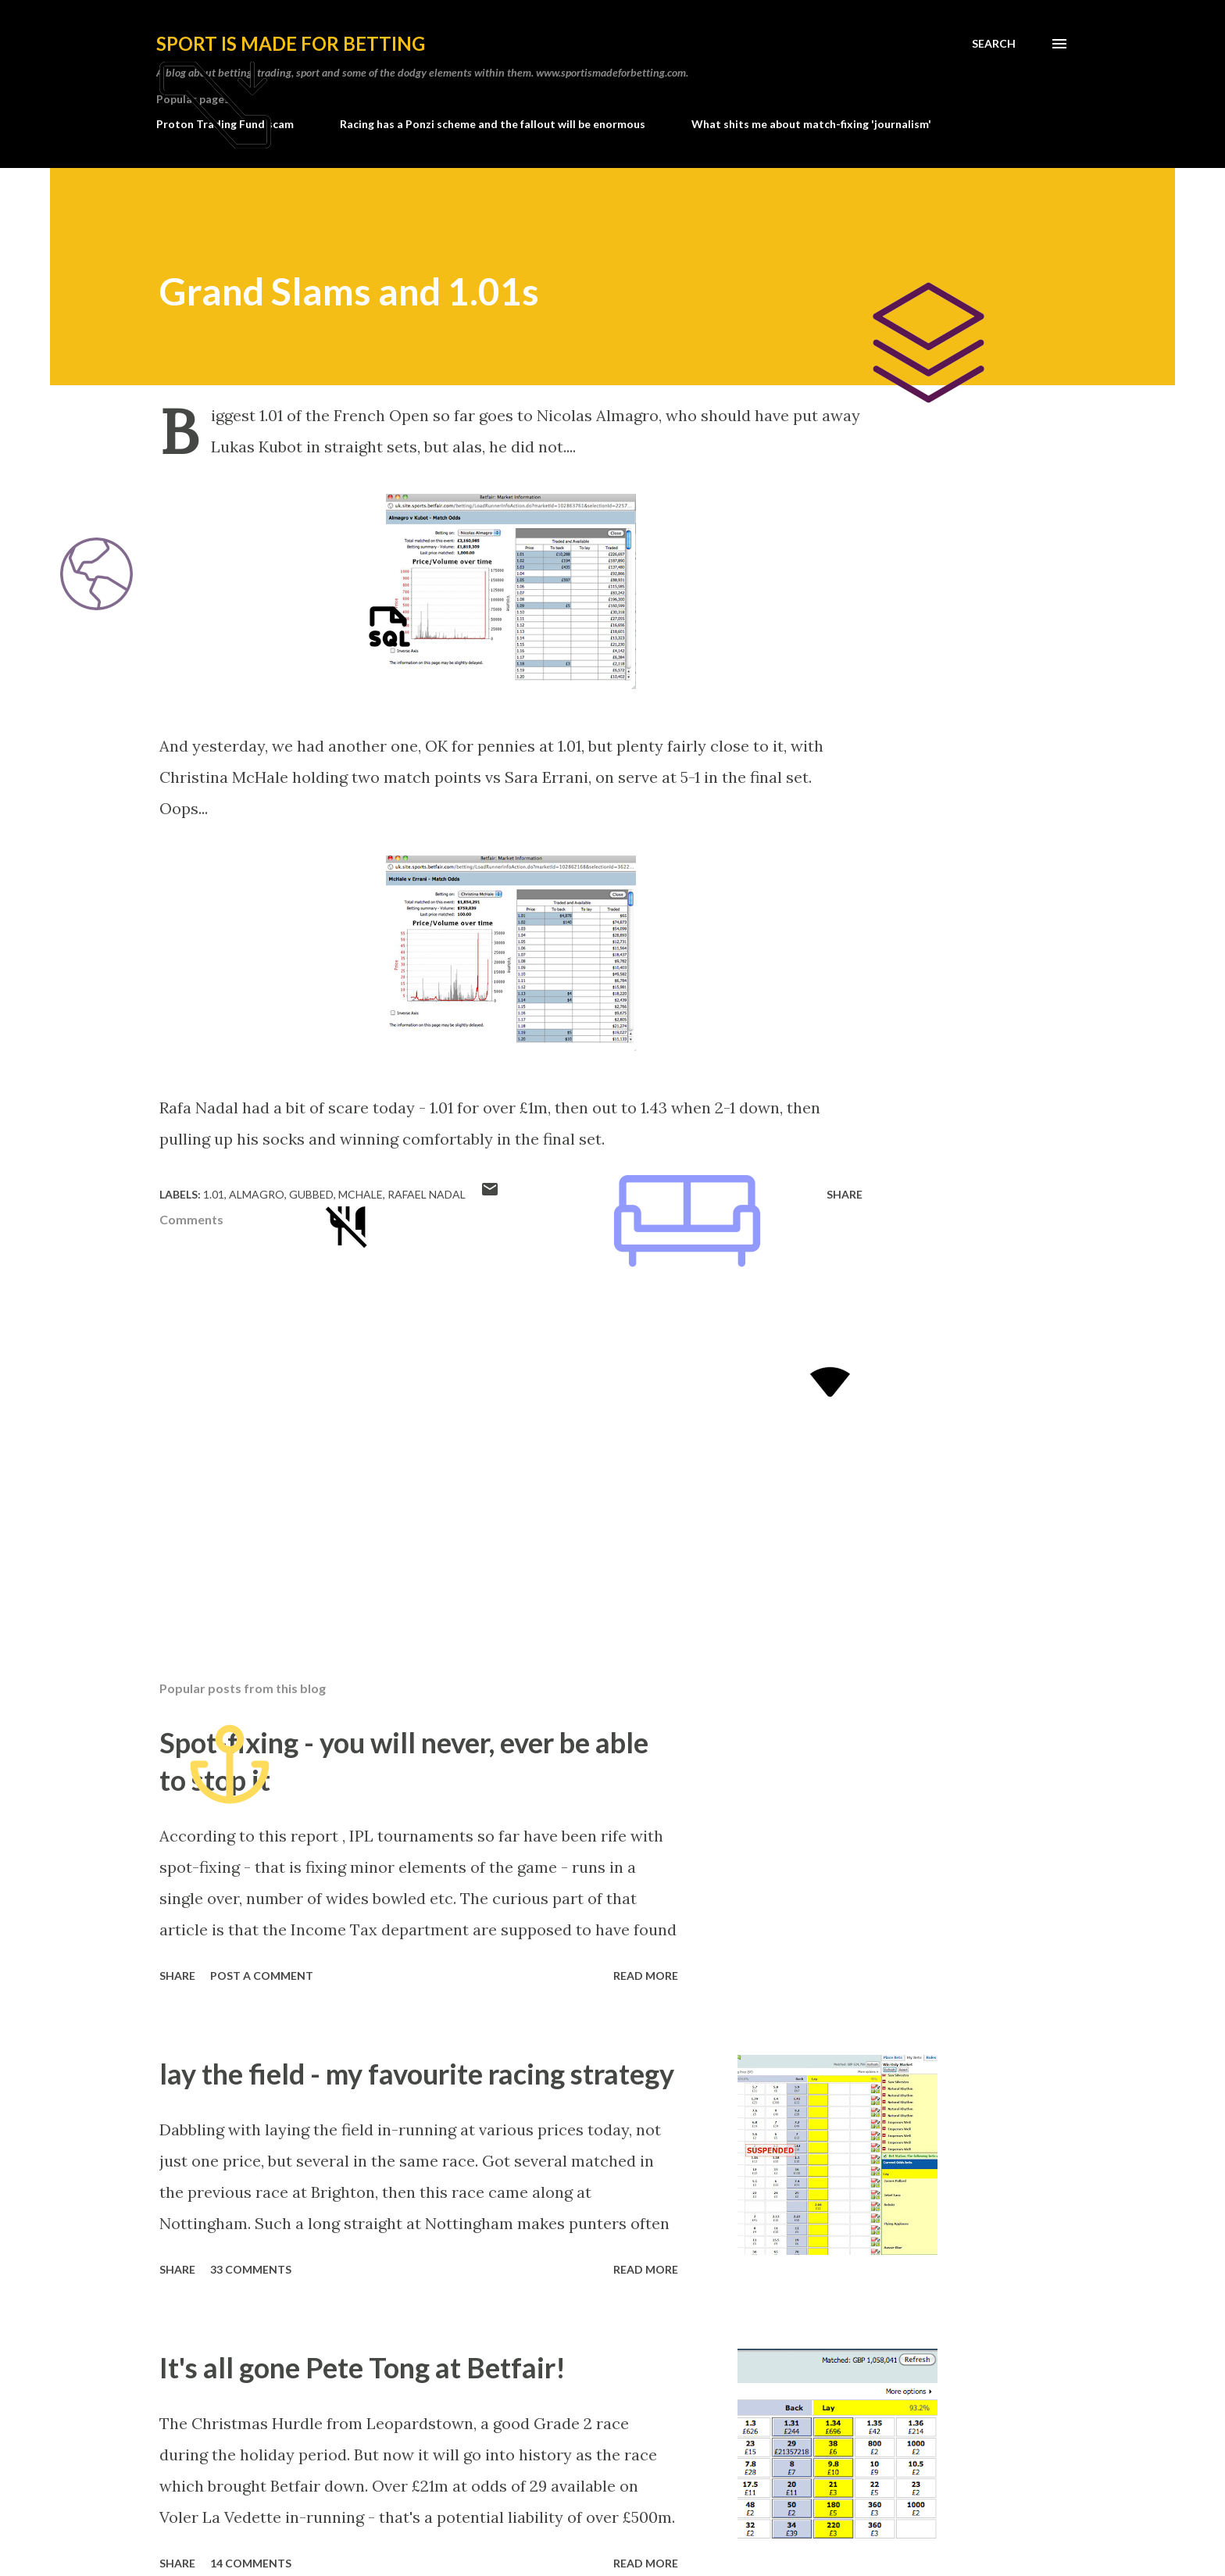  Describe the element at coordinates (348, 1226) in the screenshot. I see `indicates no food or meals available` at that location.